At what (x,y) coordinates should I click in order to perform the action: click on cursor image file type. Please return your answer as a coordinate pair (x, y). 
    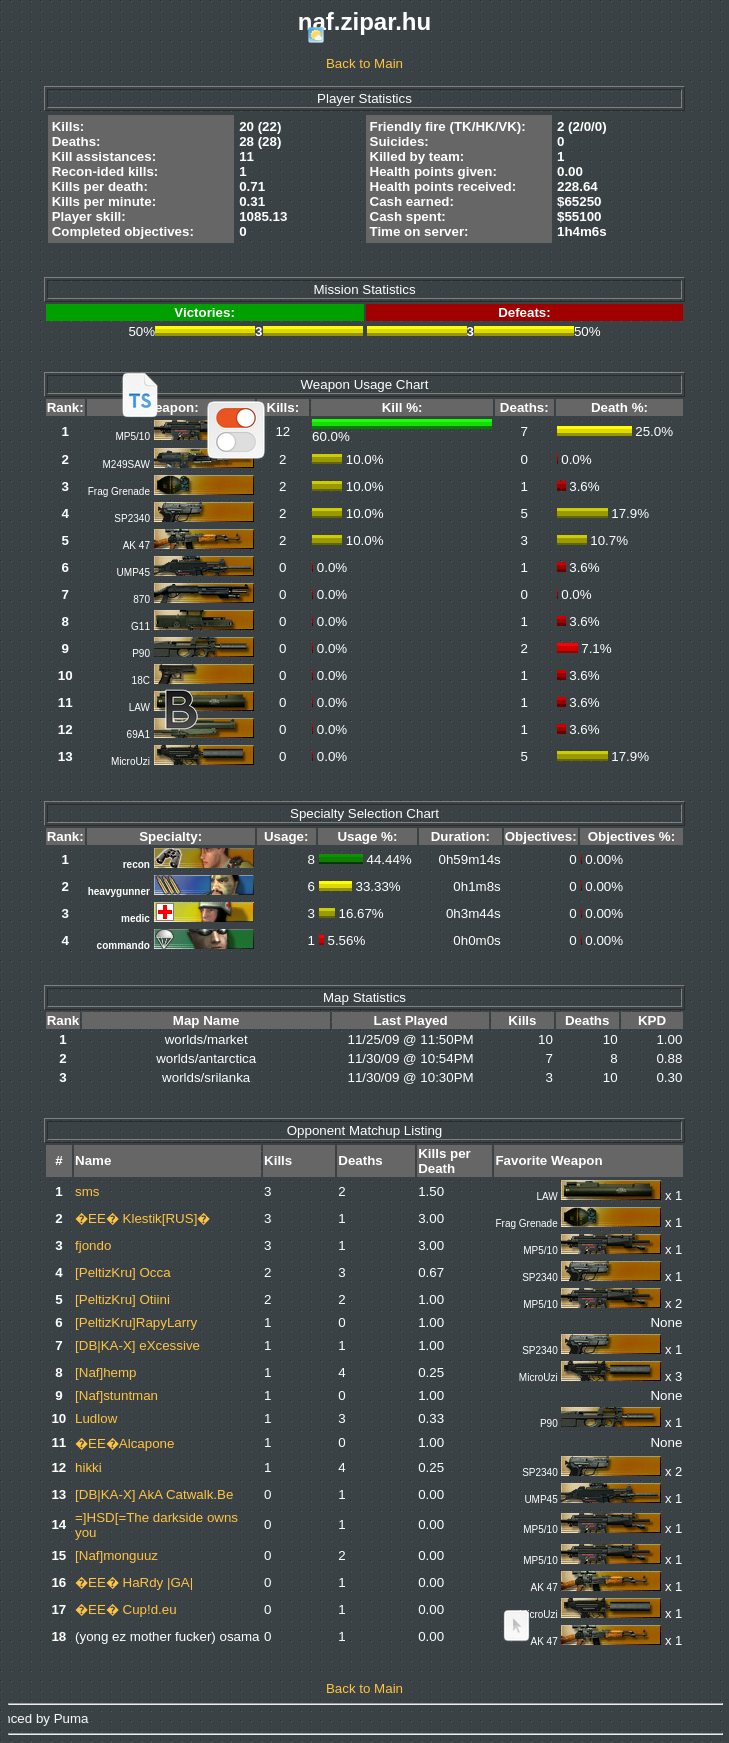
    Looking at the image, I should click on (516, 1625).